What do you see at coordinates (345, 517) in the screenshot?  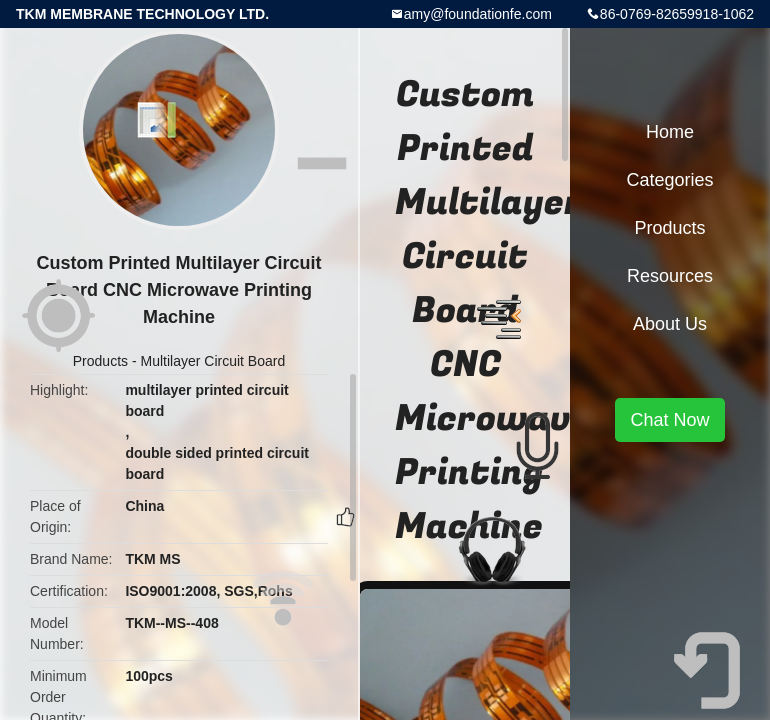 I see `access body and hand gesture emojis` at bounding box center [345, 517].